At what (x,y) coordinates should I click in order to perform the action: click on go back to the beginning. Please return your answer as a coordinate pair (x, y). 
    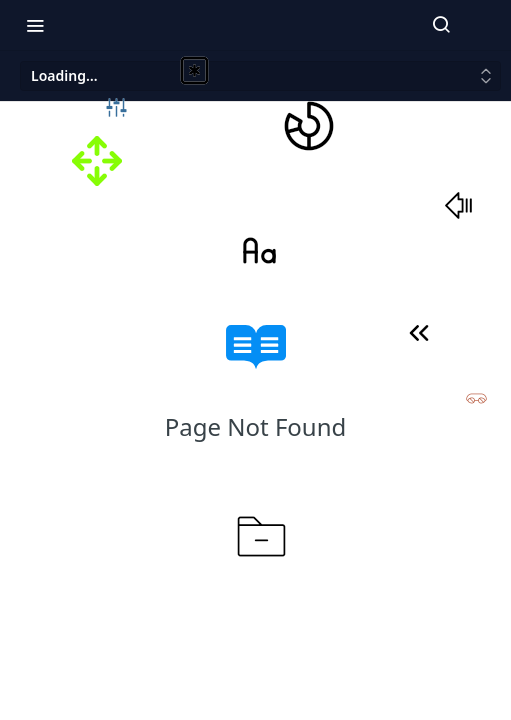
    Looking at the image, I should click on (419, 333).